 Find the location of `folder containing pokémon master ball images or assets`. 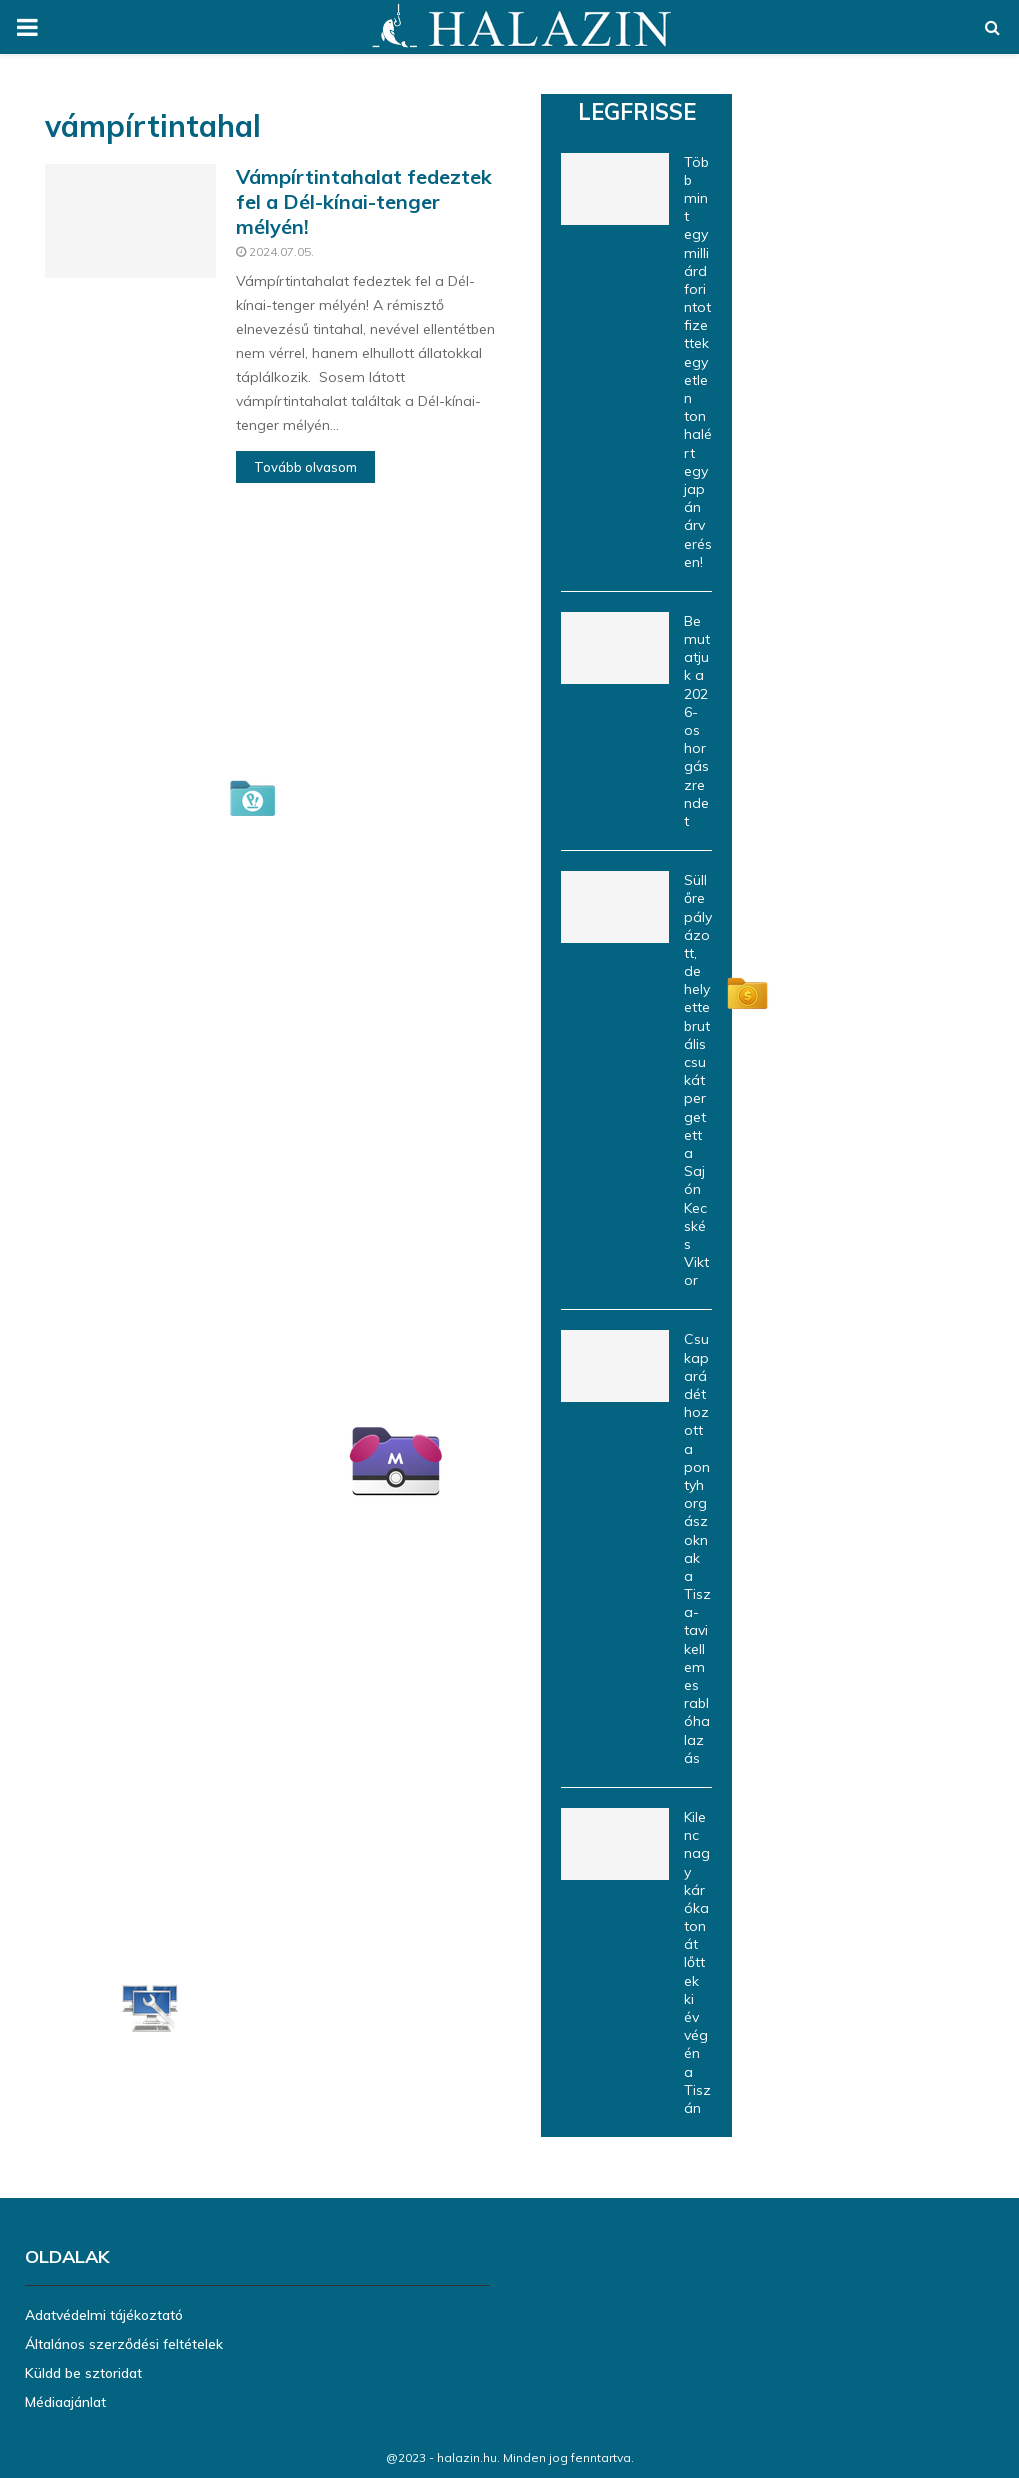

folder containing pokémon master ball images or assets is located at coordinates (395, 1463).